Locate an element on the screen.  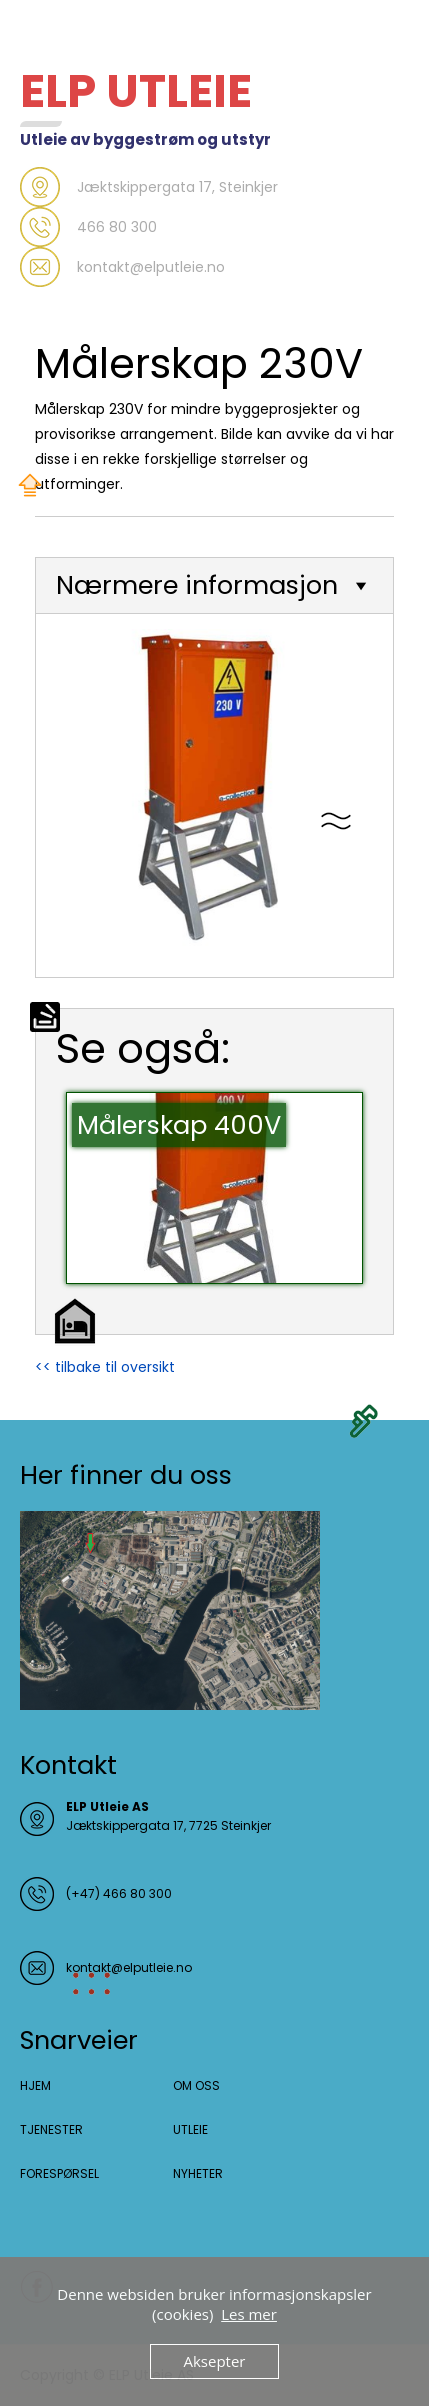
drag to reorder or rearrange items is located at coordinates (91, 1983).